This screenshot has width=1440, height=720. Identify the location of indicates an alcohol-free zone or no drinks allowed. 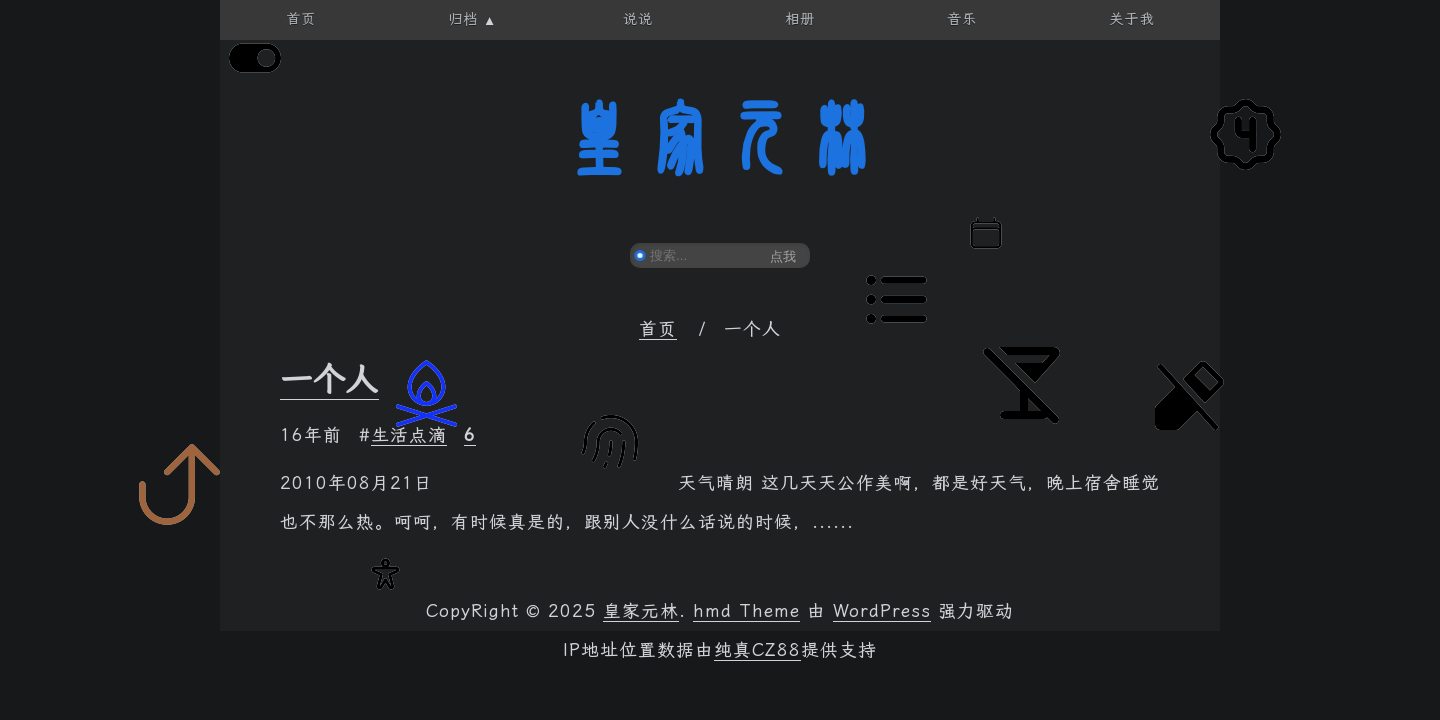
(1024, 383).